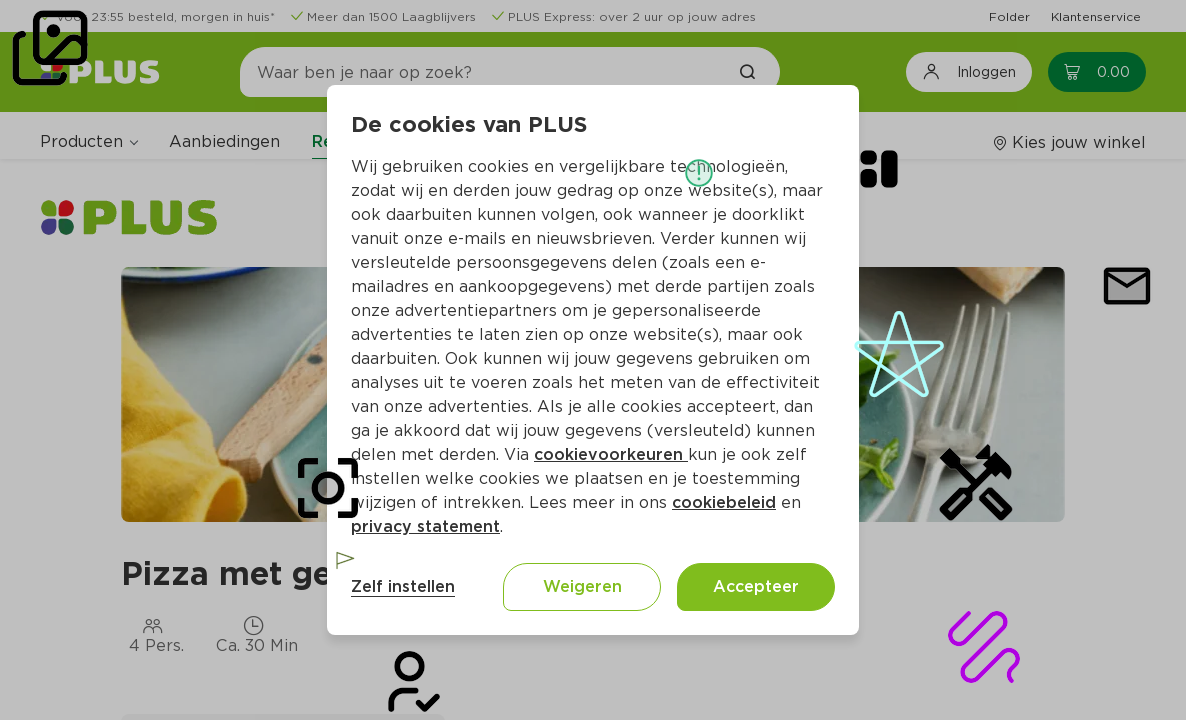 The width and height of the screenshot is (1186, 720). Describe the element at coordinates (976, 484) in the screenshot. I see `access tools and settings` at that location.